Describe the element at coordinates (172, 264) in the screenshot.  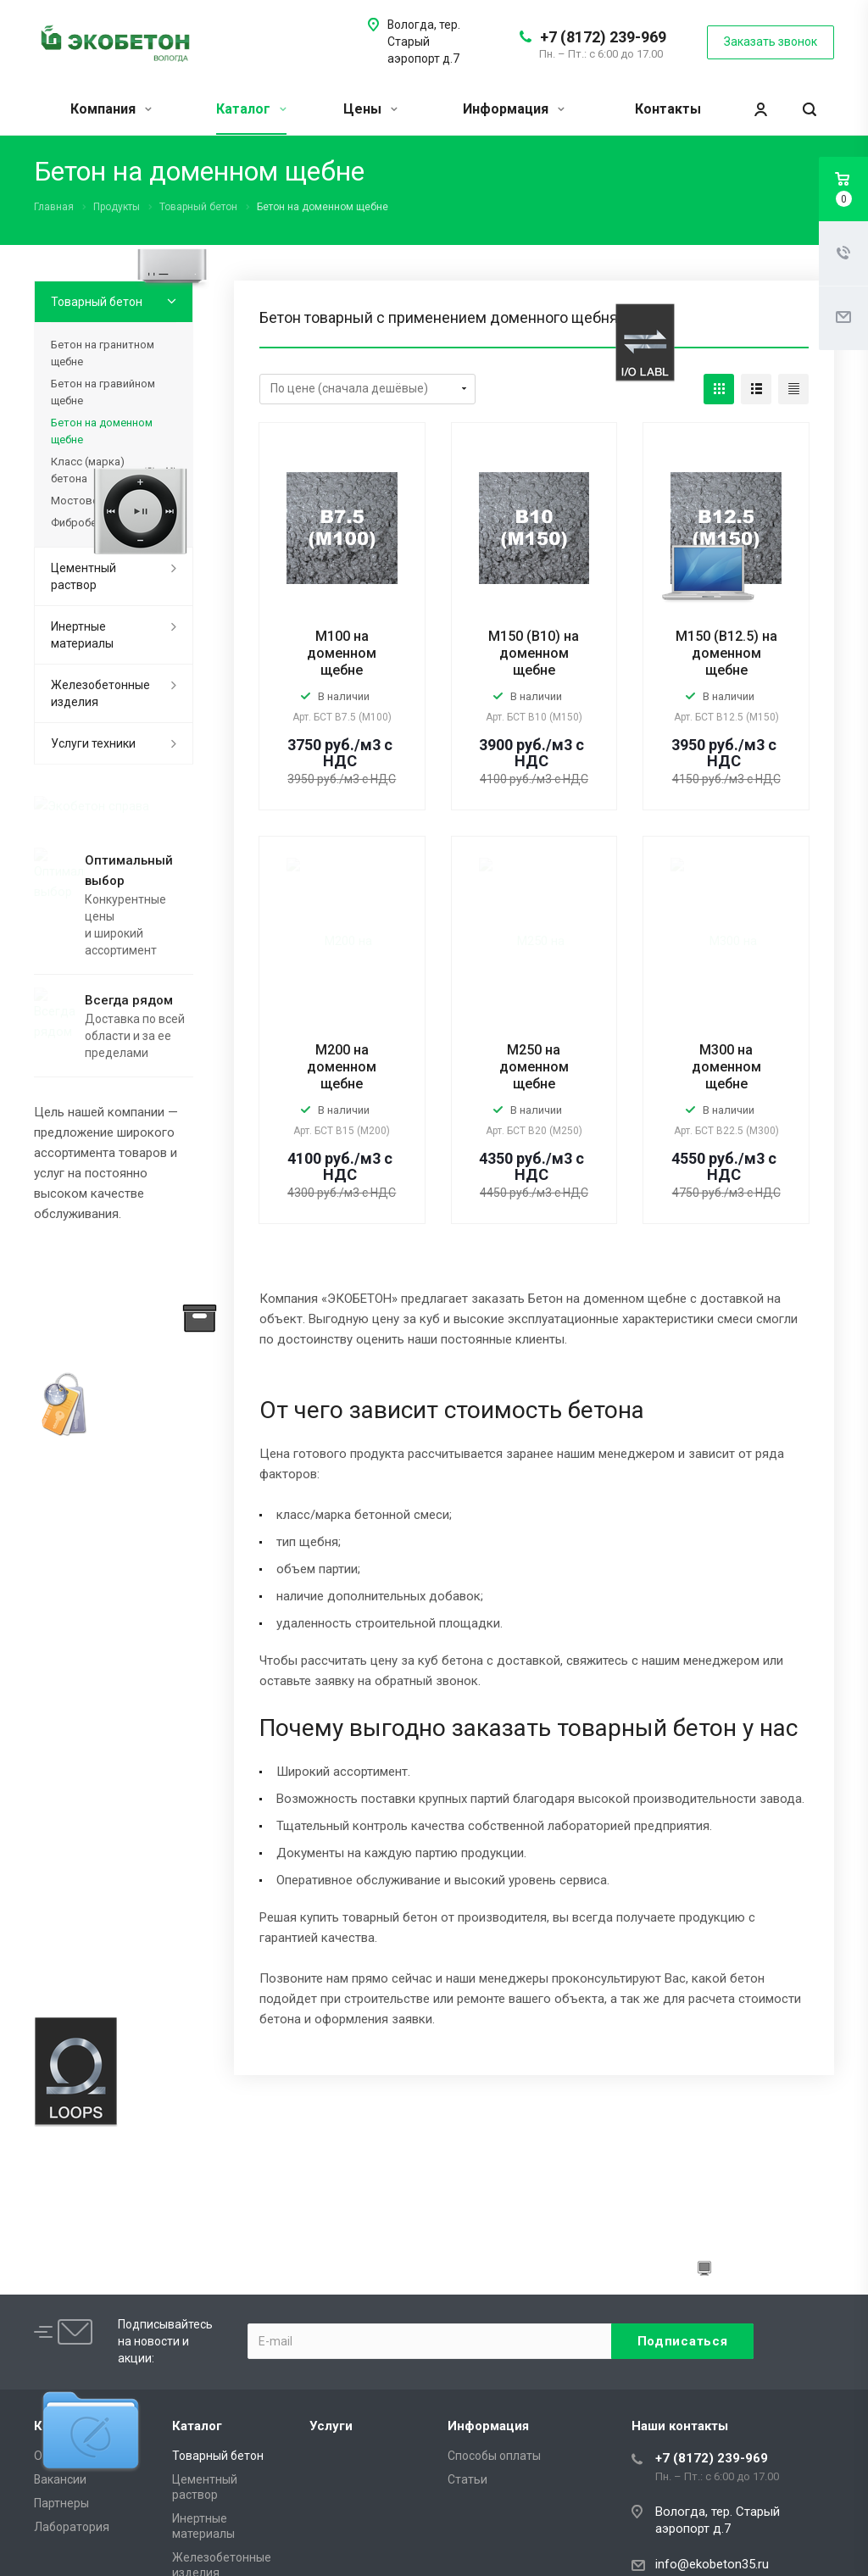
I see `mac studio desktop computer` at that location.